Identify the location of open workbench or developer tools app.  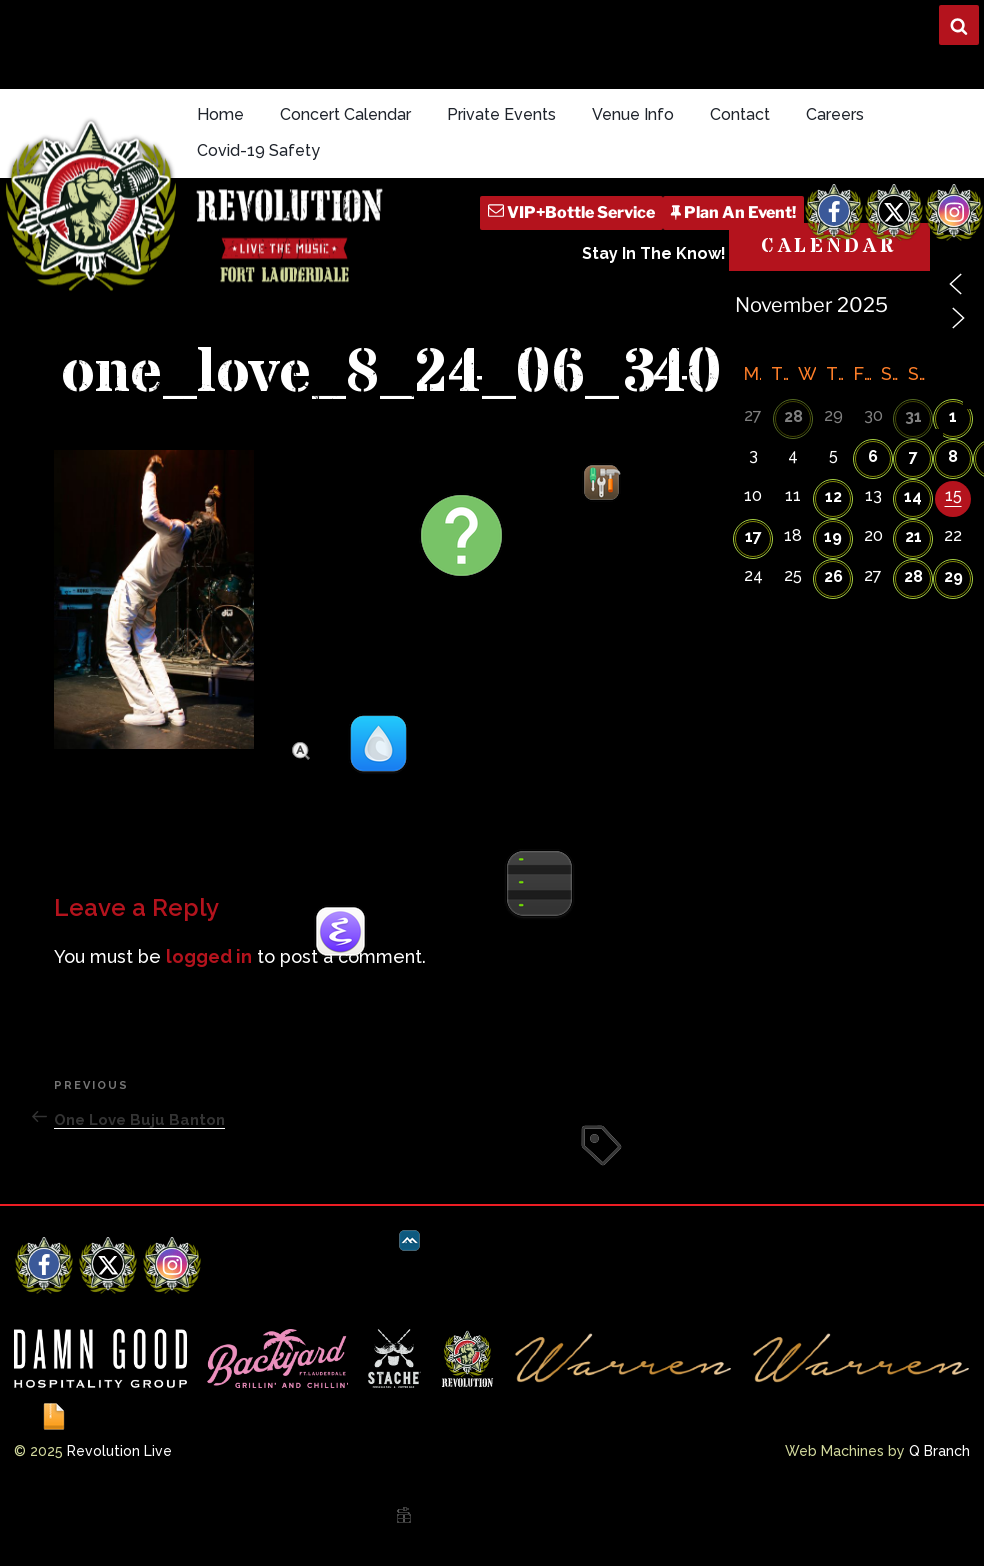
(601, 482).